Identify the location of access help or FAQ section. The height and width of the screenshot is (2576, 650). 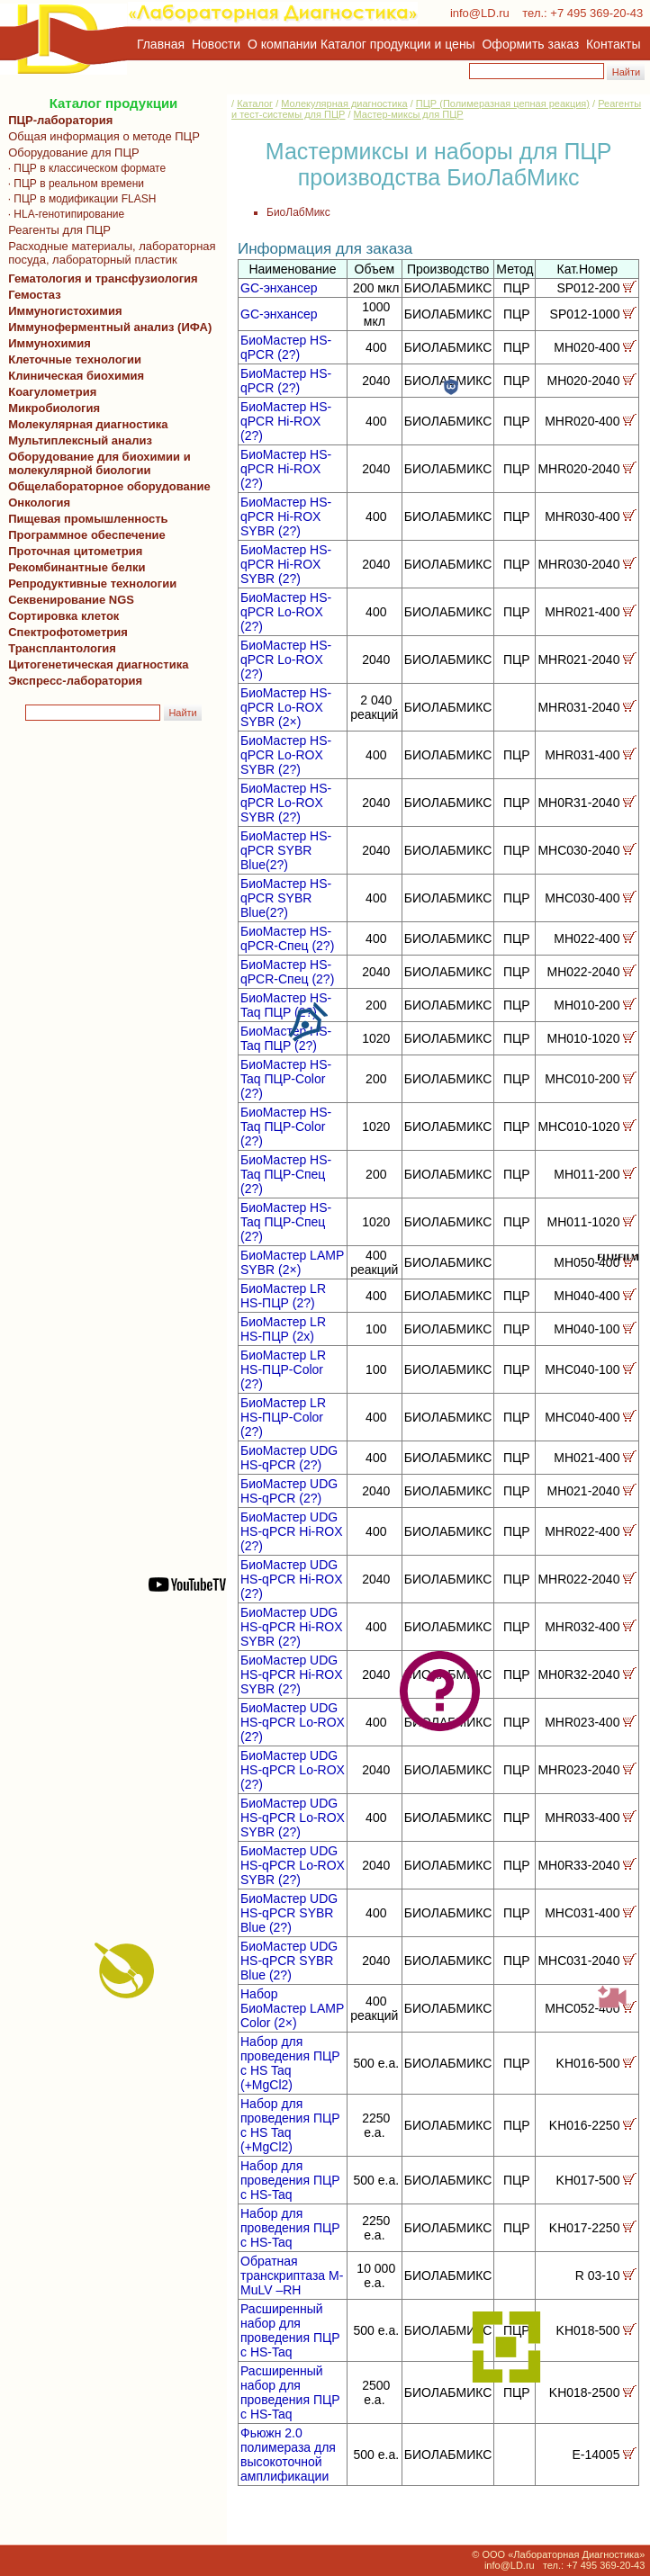
(439, 1691).